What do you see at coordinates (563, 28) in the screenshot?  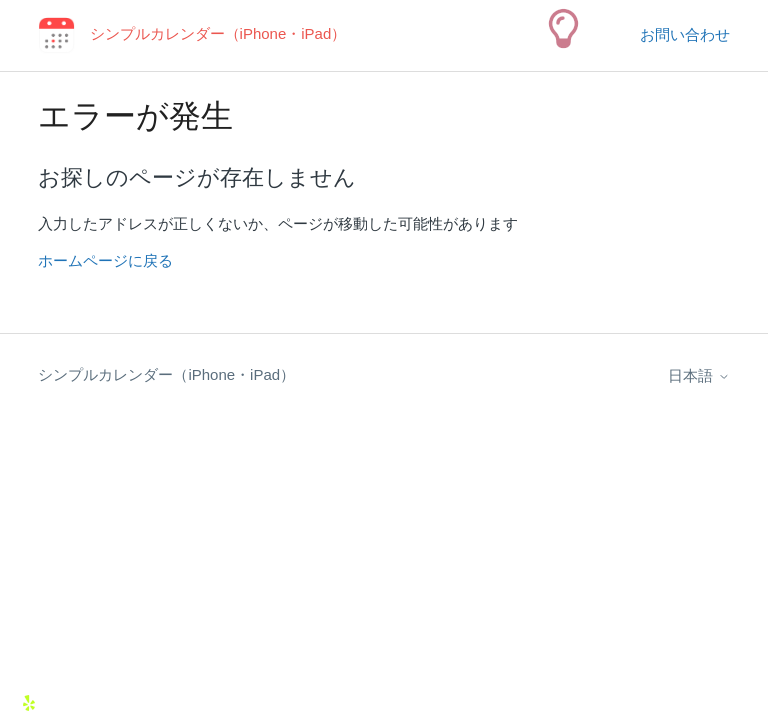 I see `view tips or helpful suggestions` at bounding box center [563, 28].